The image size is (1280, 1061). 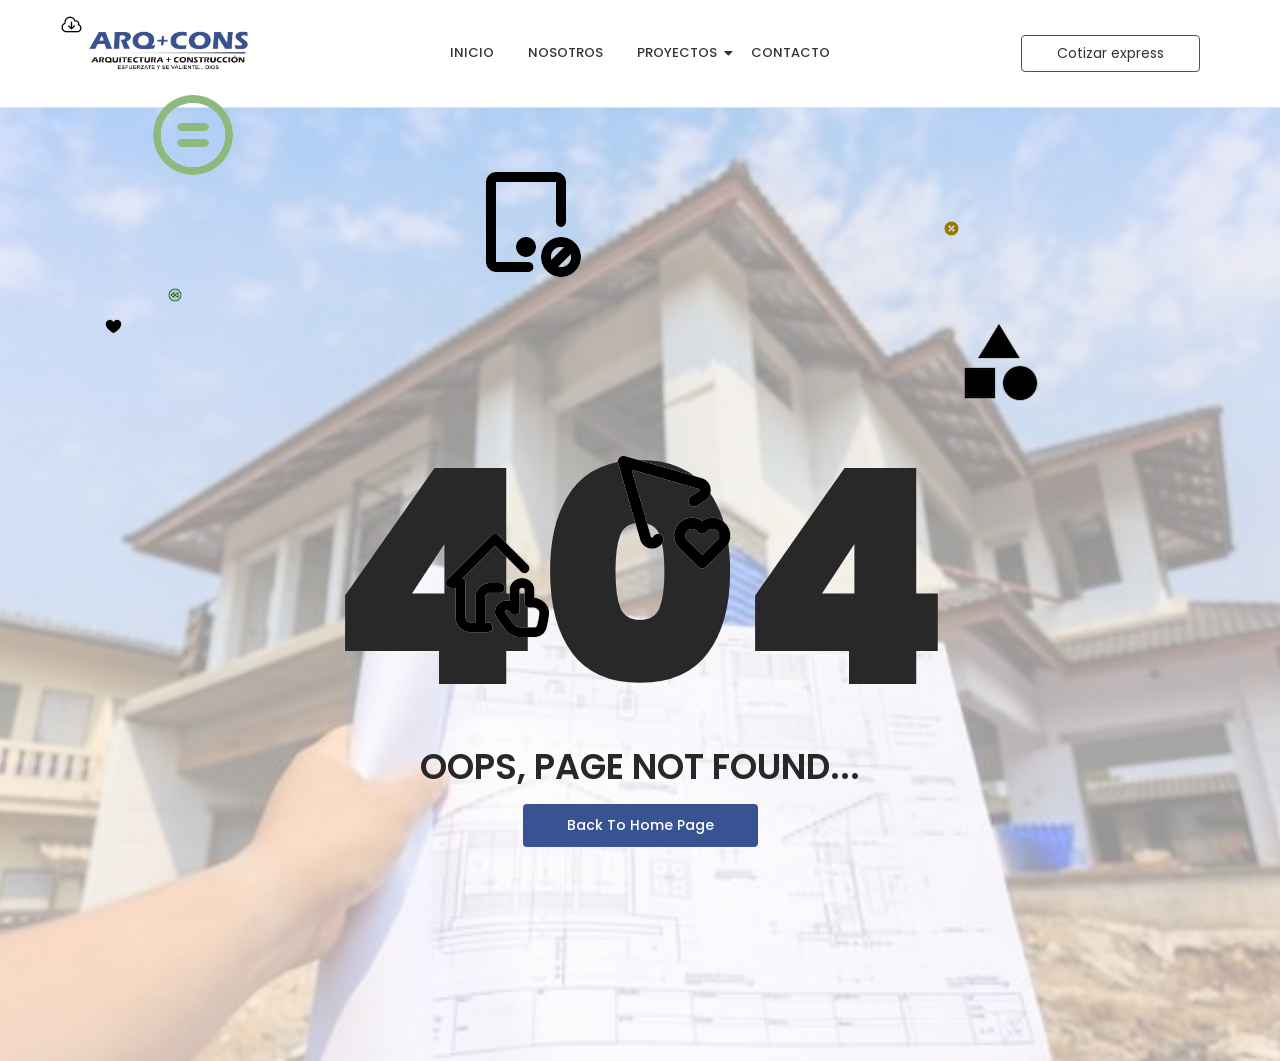 What do you see at coordinates (999, 362) in the screenshot?
I see `browse or filter by category` at bounding box center [999, 362].